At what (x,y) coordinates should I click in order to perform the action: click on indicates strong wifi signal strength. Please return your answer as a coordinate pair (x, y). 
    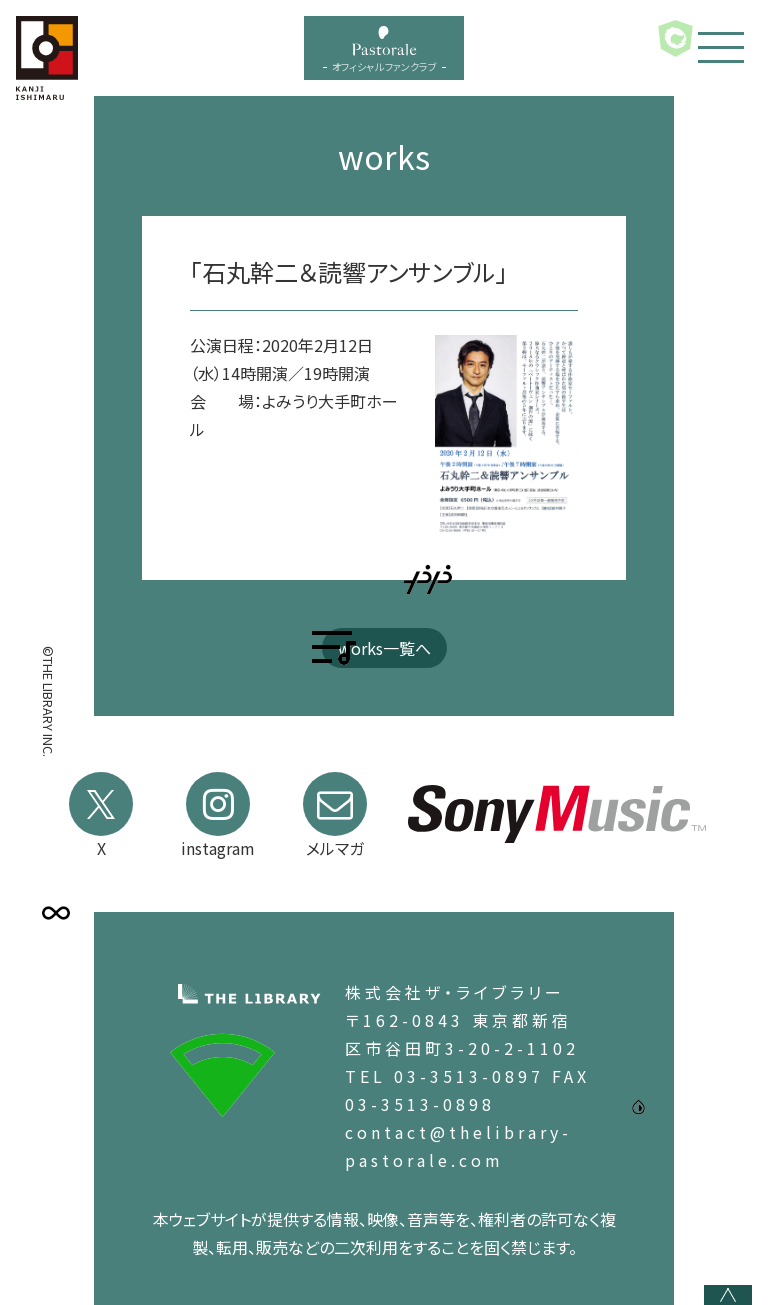
    Looking at the image, I should click on (222, 1075).